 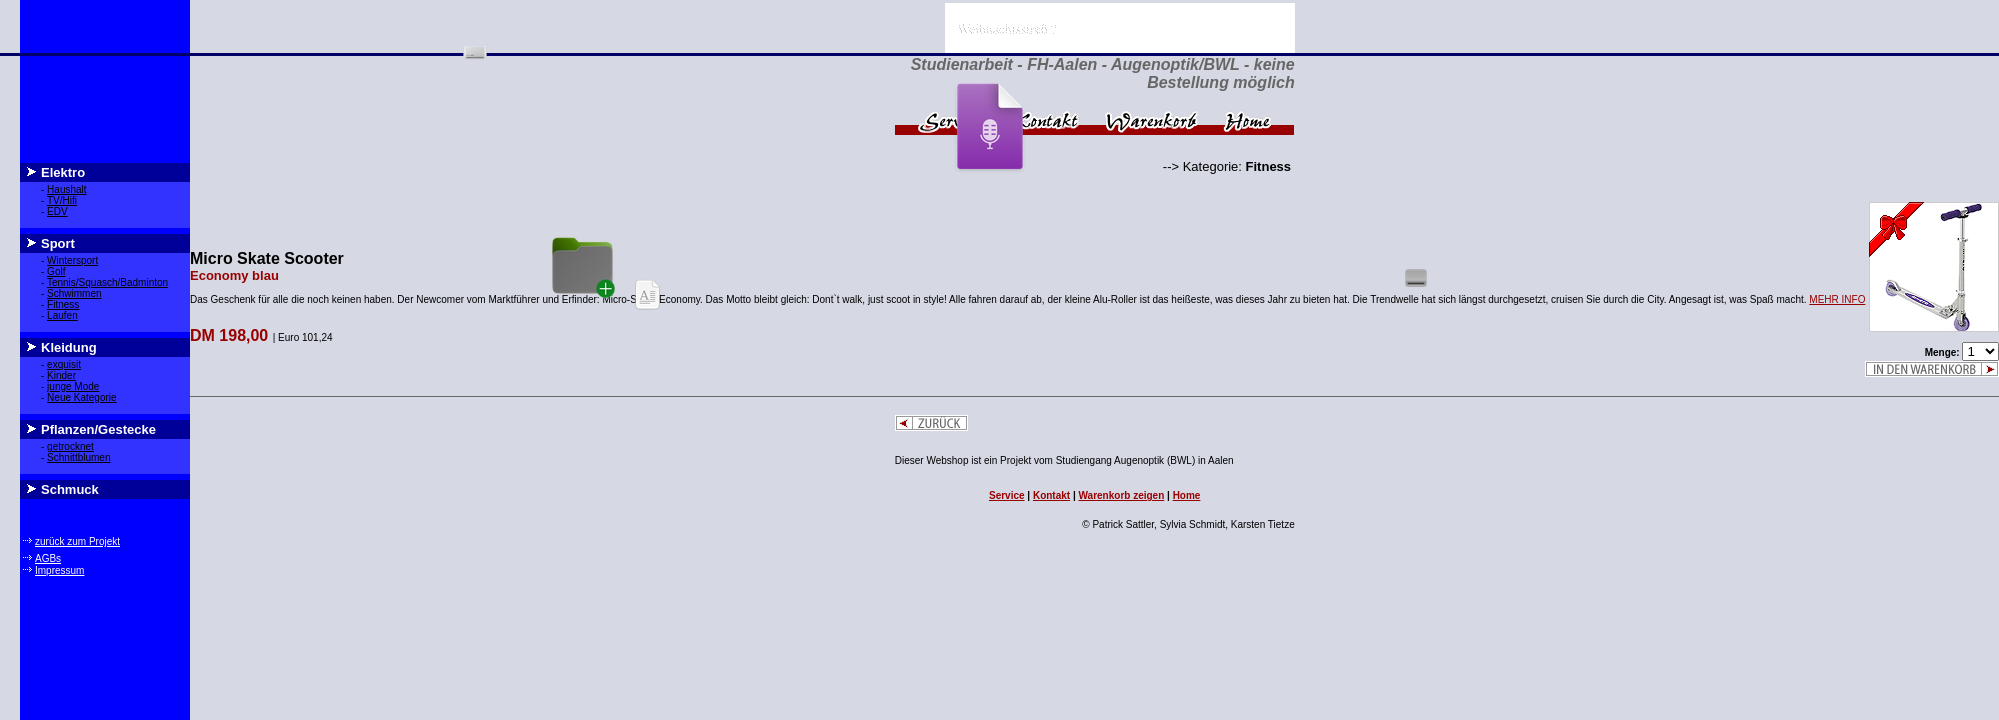 I want to click on create a new folder, so click(x=582, y=265).